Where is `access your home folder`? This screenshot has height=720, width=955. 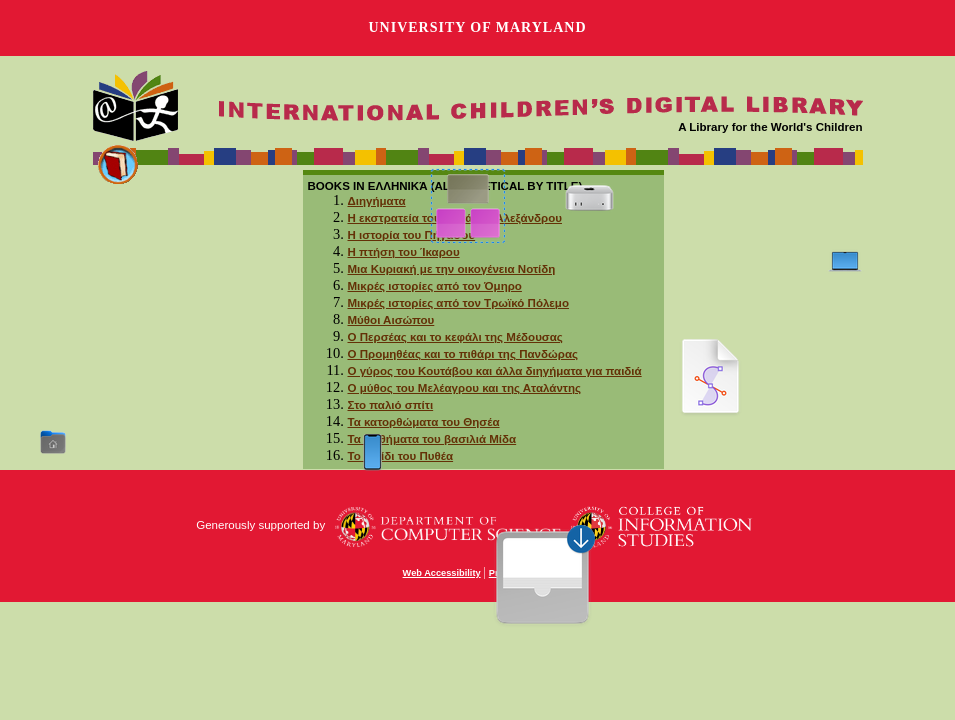
access your home folder is located at coordinates (53, 442).